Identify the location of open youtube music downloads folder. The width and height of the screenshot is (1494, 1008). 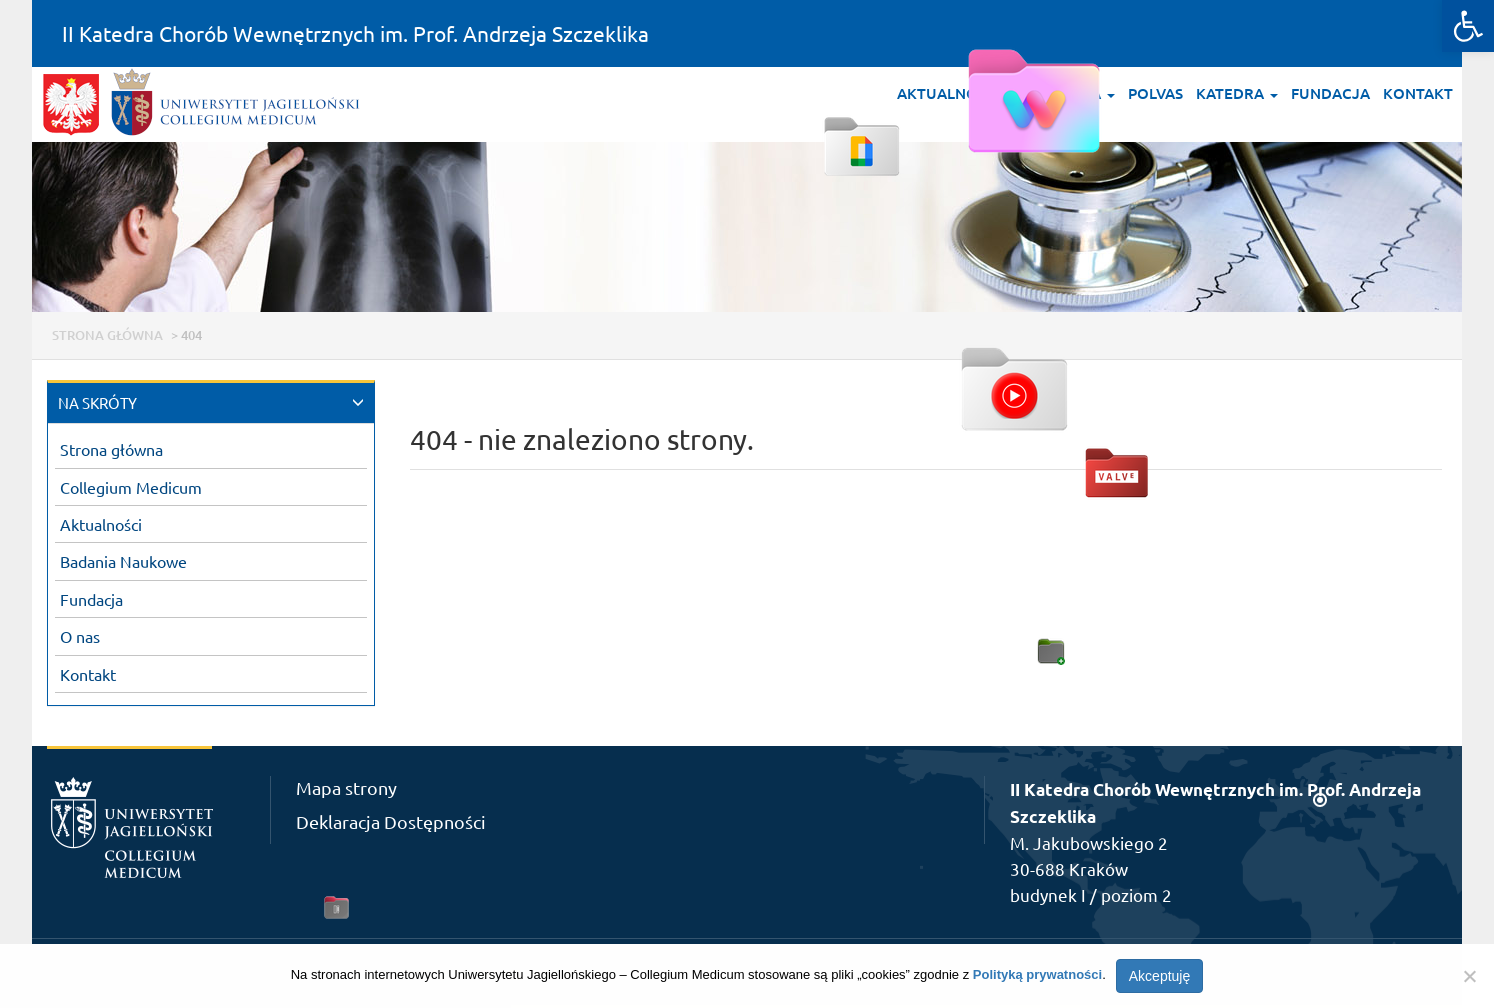
(1014, 392).